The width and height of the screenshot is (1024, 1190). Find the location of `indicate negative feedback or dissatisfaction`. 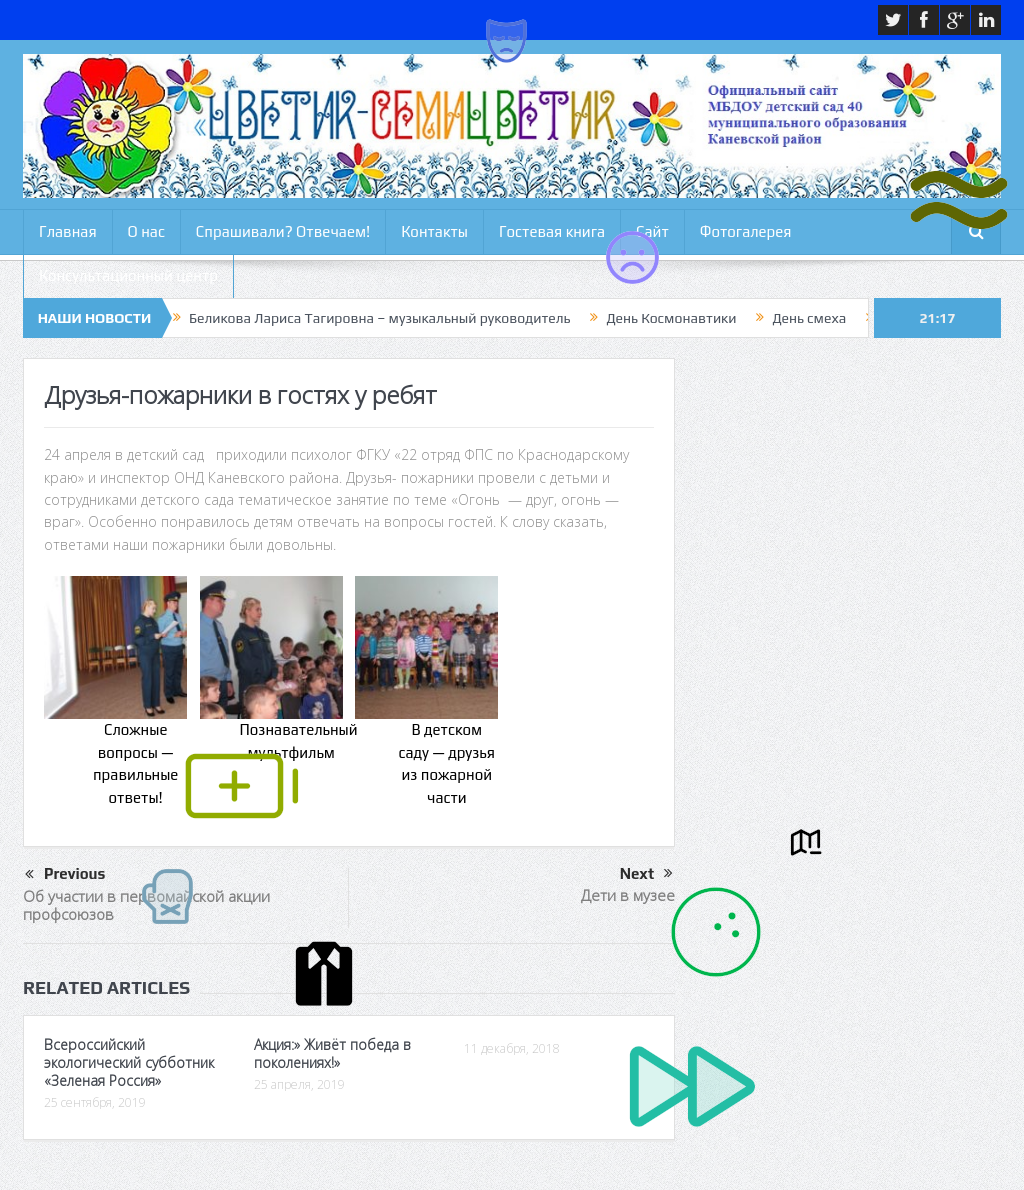

indicate negative feedback or dissatisfaction is located at coordinates (632, 257).